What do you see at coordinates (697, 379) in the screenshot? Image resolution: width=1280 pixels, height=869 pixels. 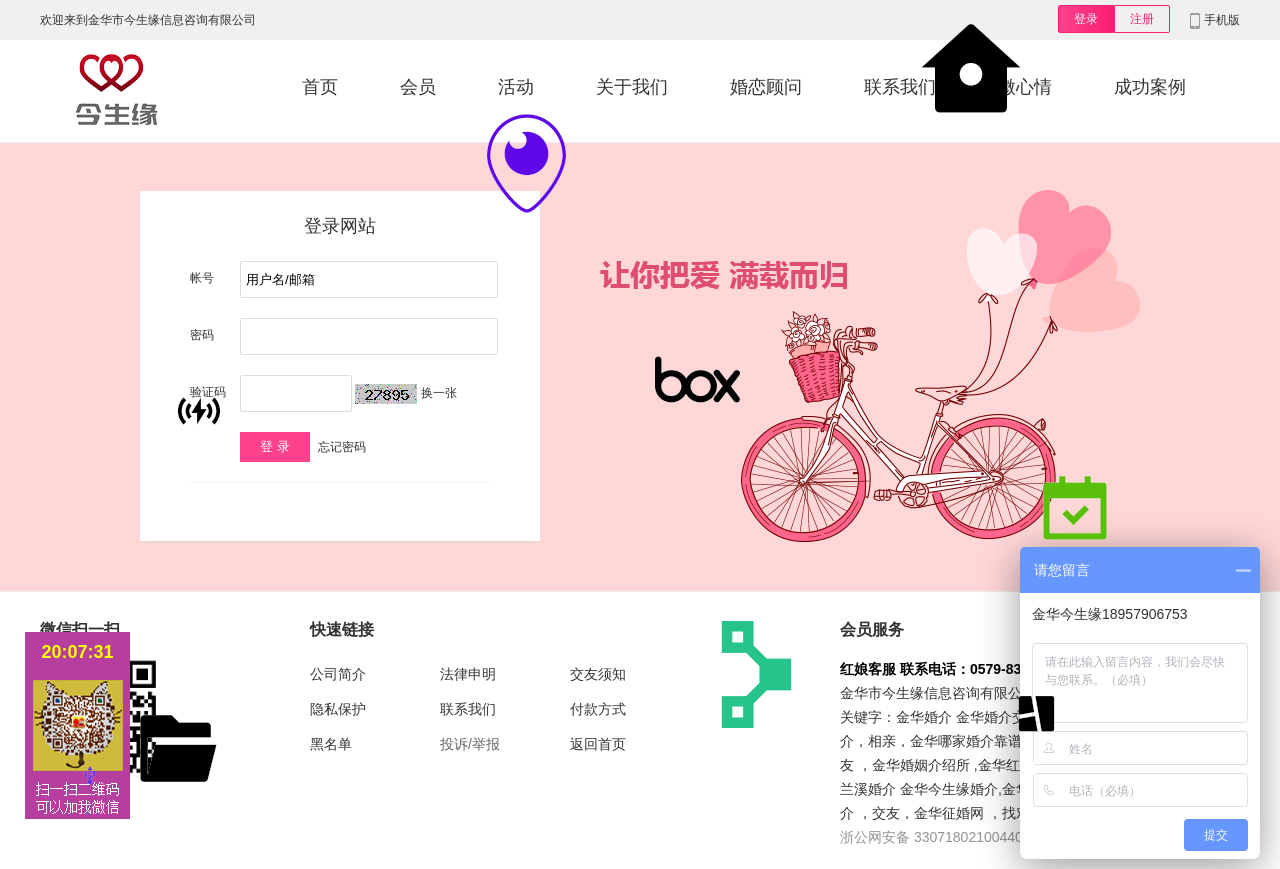 I see `open Box cloud storage app` at bounding box center [697, 379].